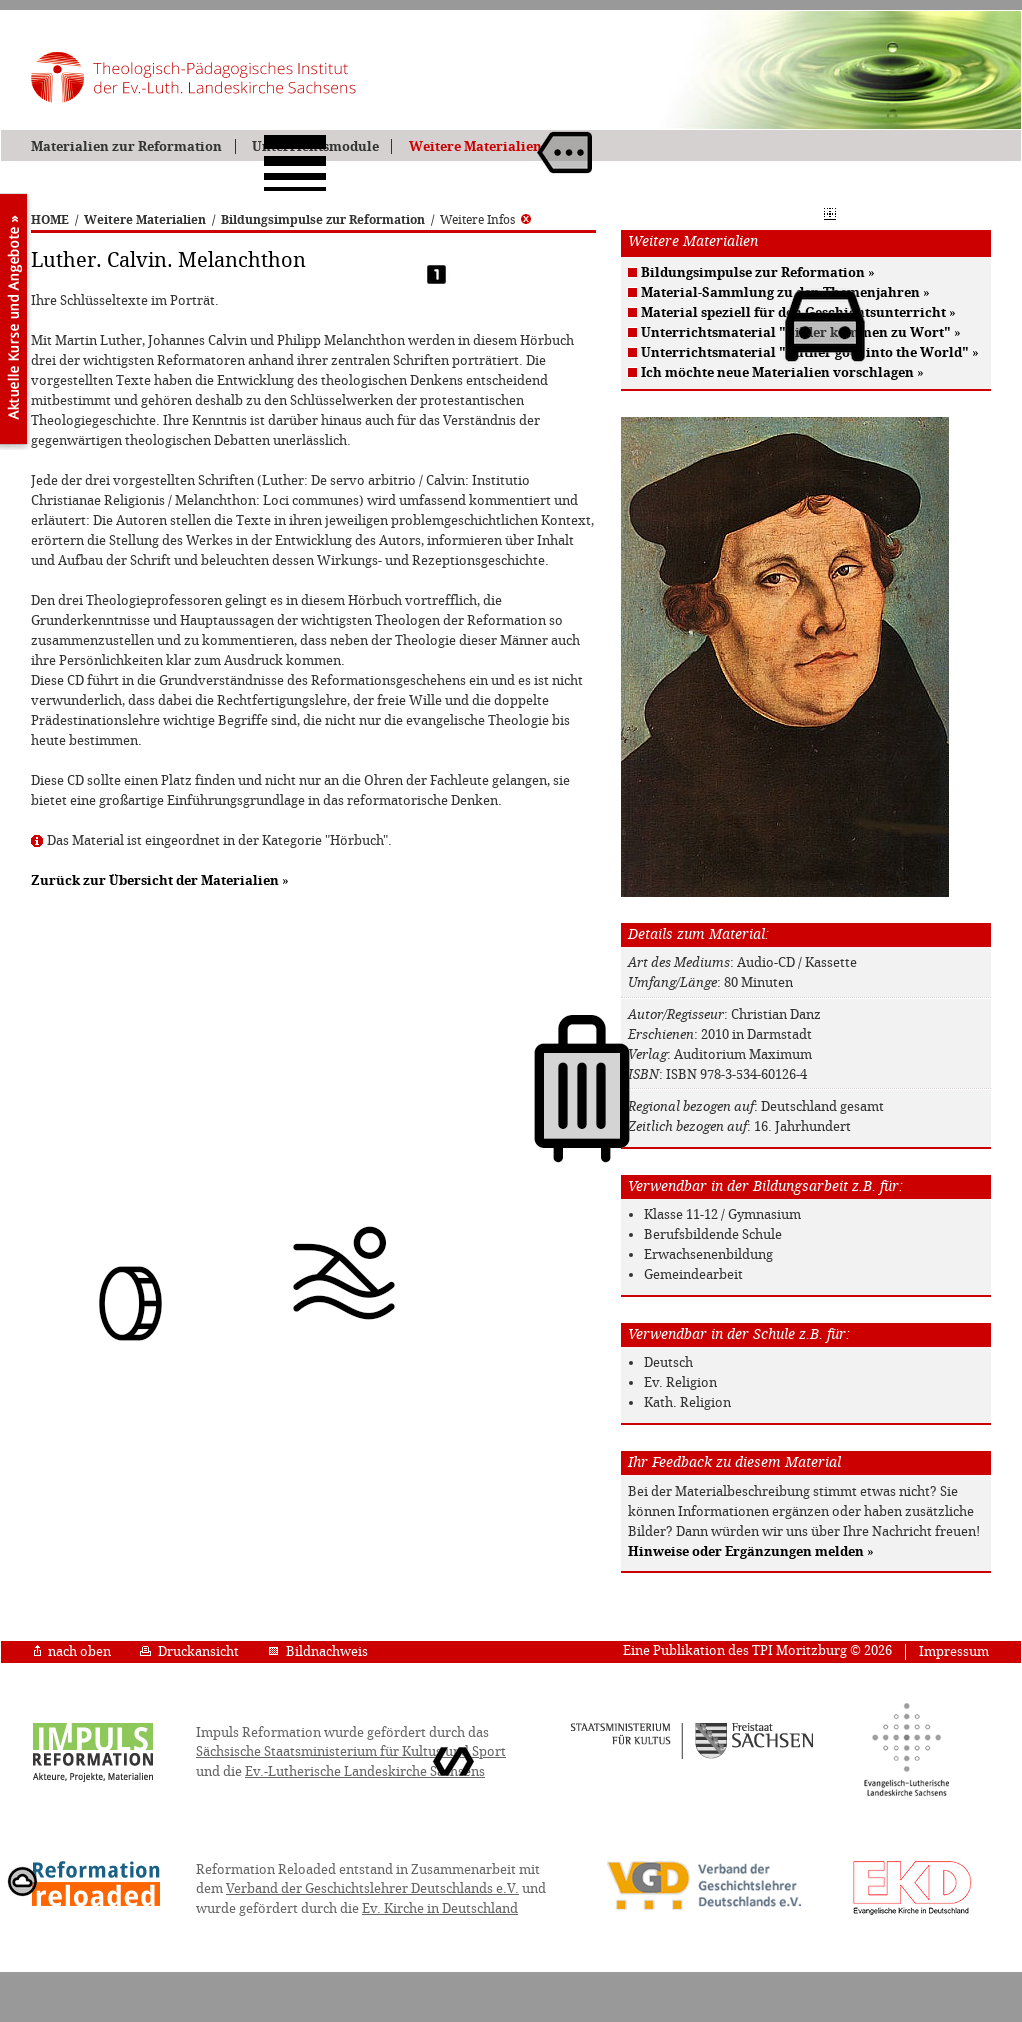 The image size is (1022, 2022). I want to click on time to leave reminder for your commute, so click(825, 326).